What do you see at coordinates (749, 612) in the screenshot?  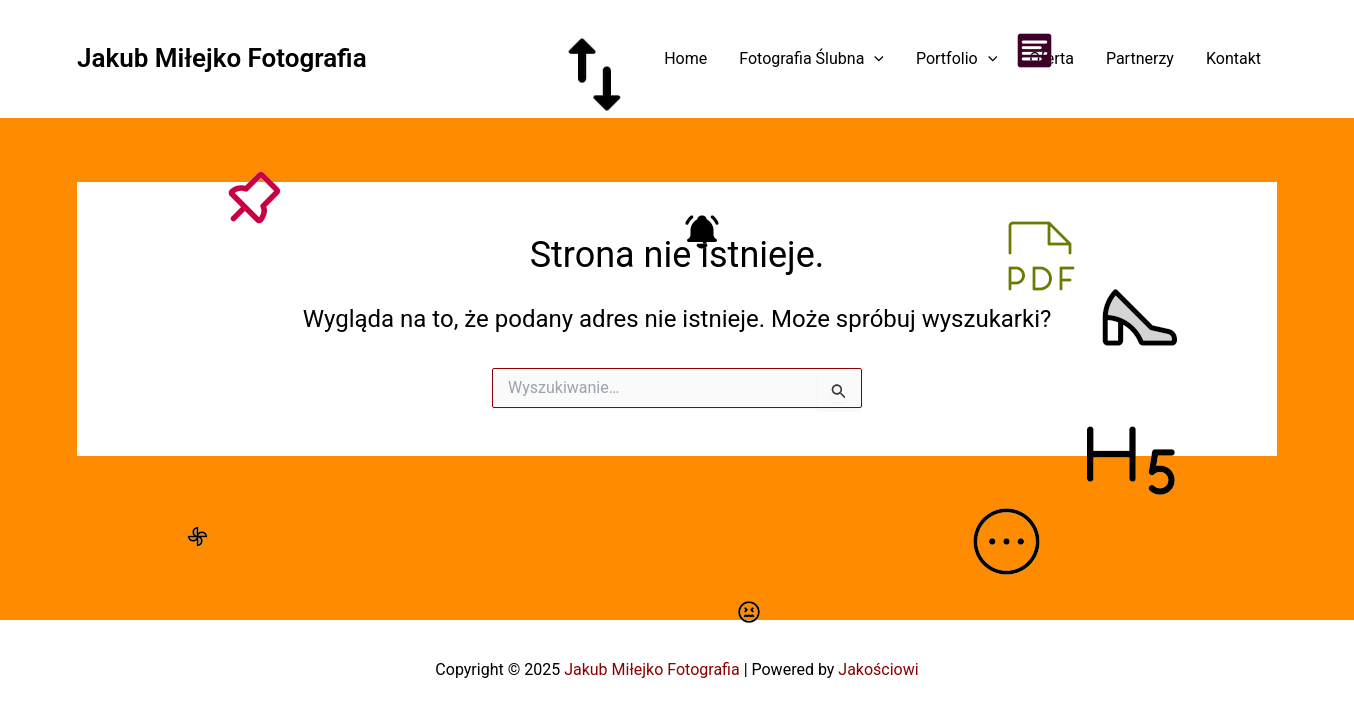 I see `express frustration or anger` at bounding box center [749, 612].